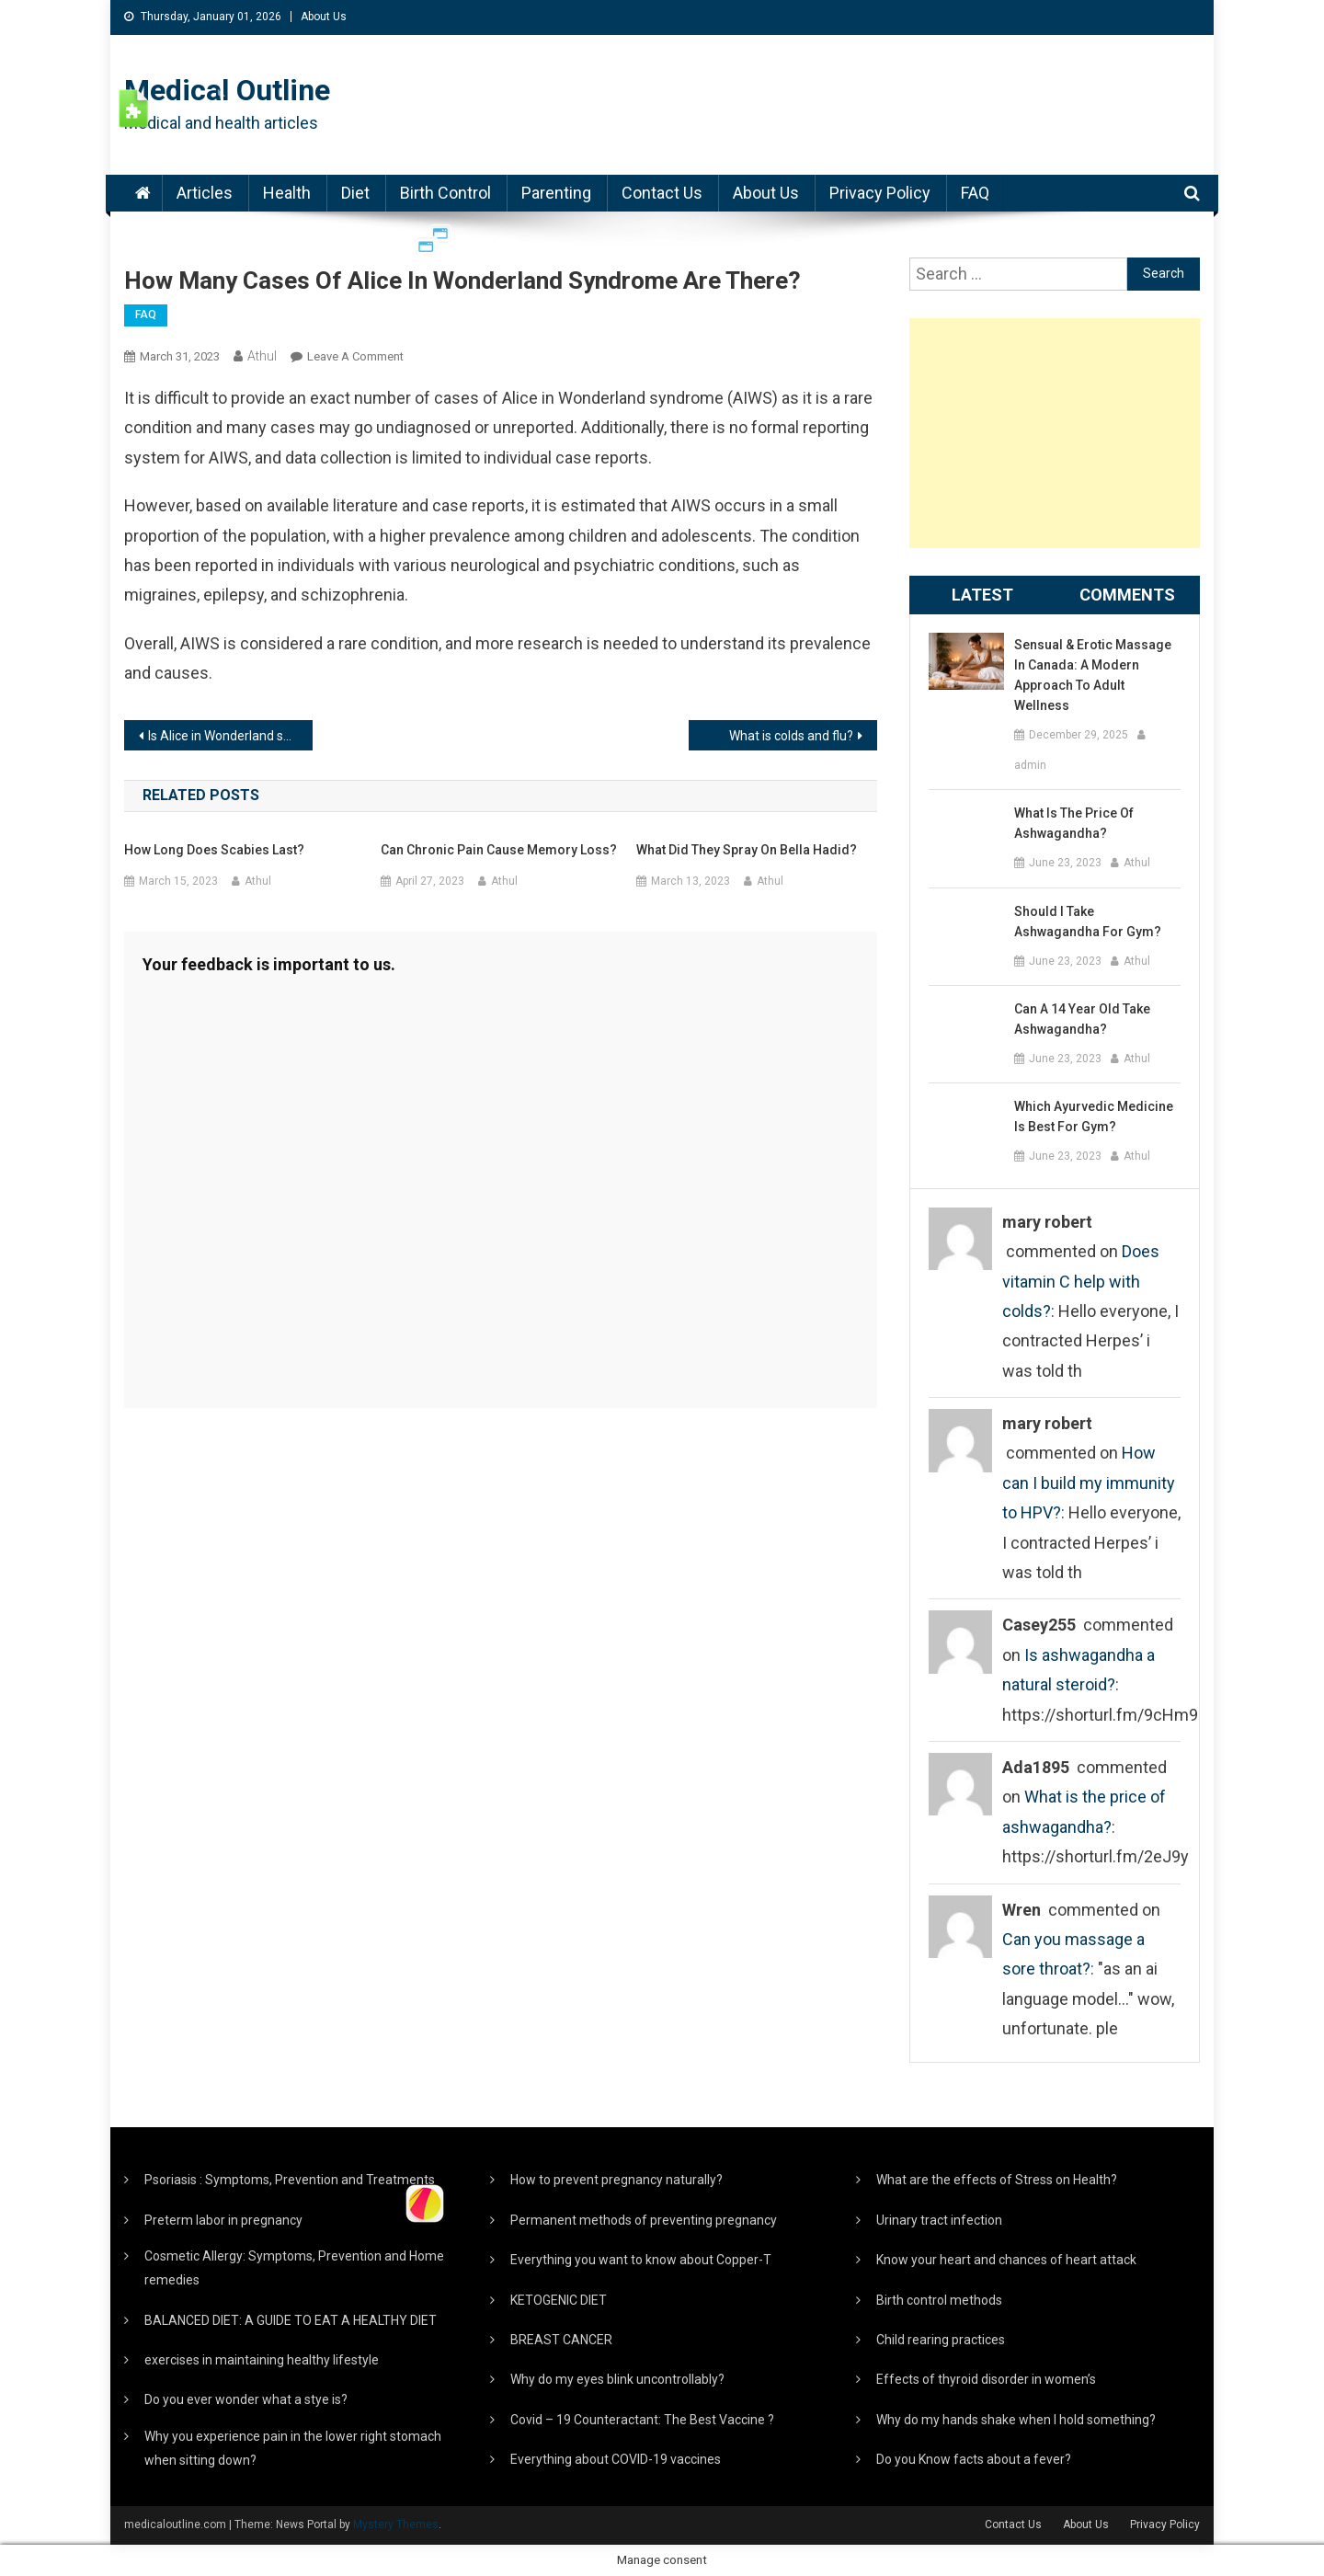 This screenshot has width=1324, height=2576. Describe the element at coordinates (433, 240) in the screenshot. I see `duplicate display mode enabled` at that location.